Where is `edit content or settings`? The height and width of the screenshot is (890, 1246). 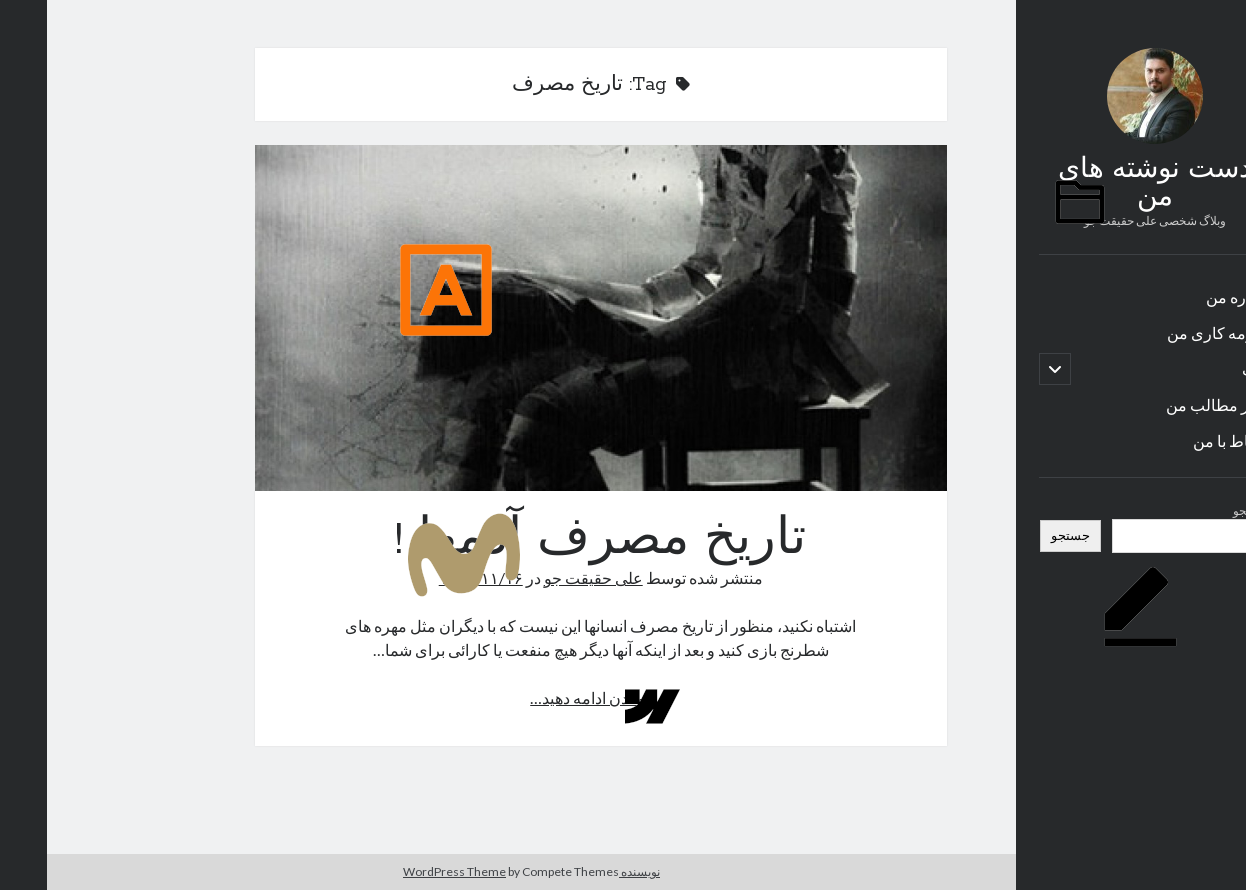
edit content or settings is located at coordinates (1140, 606).